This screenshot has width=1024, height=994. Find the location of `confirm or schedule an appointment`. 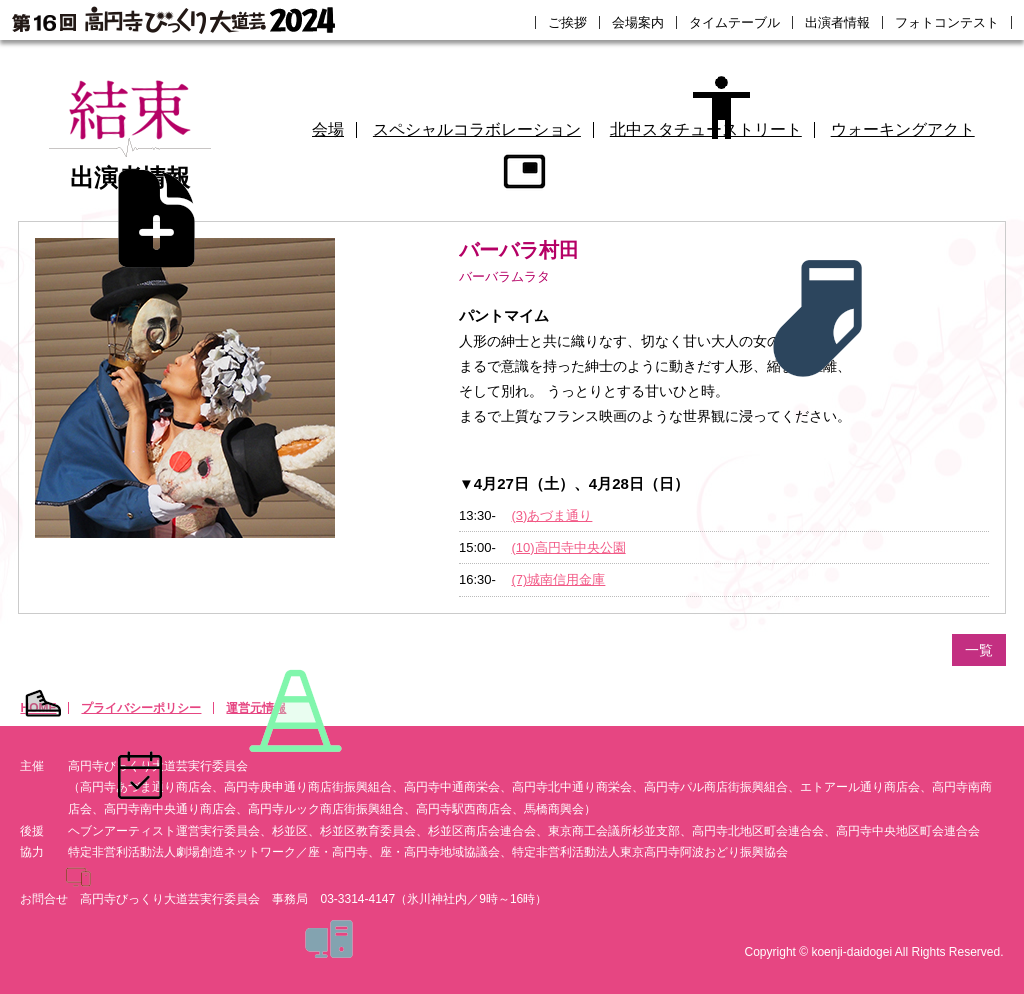

confirm or schedule an appointment is located at coordinates (140, 777).